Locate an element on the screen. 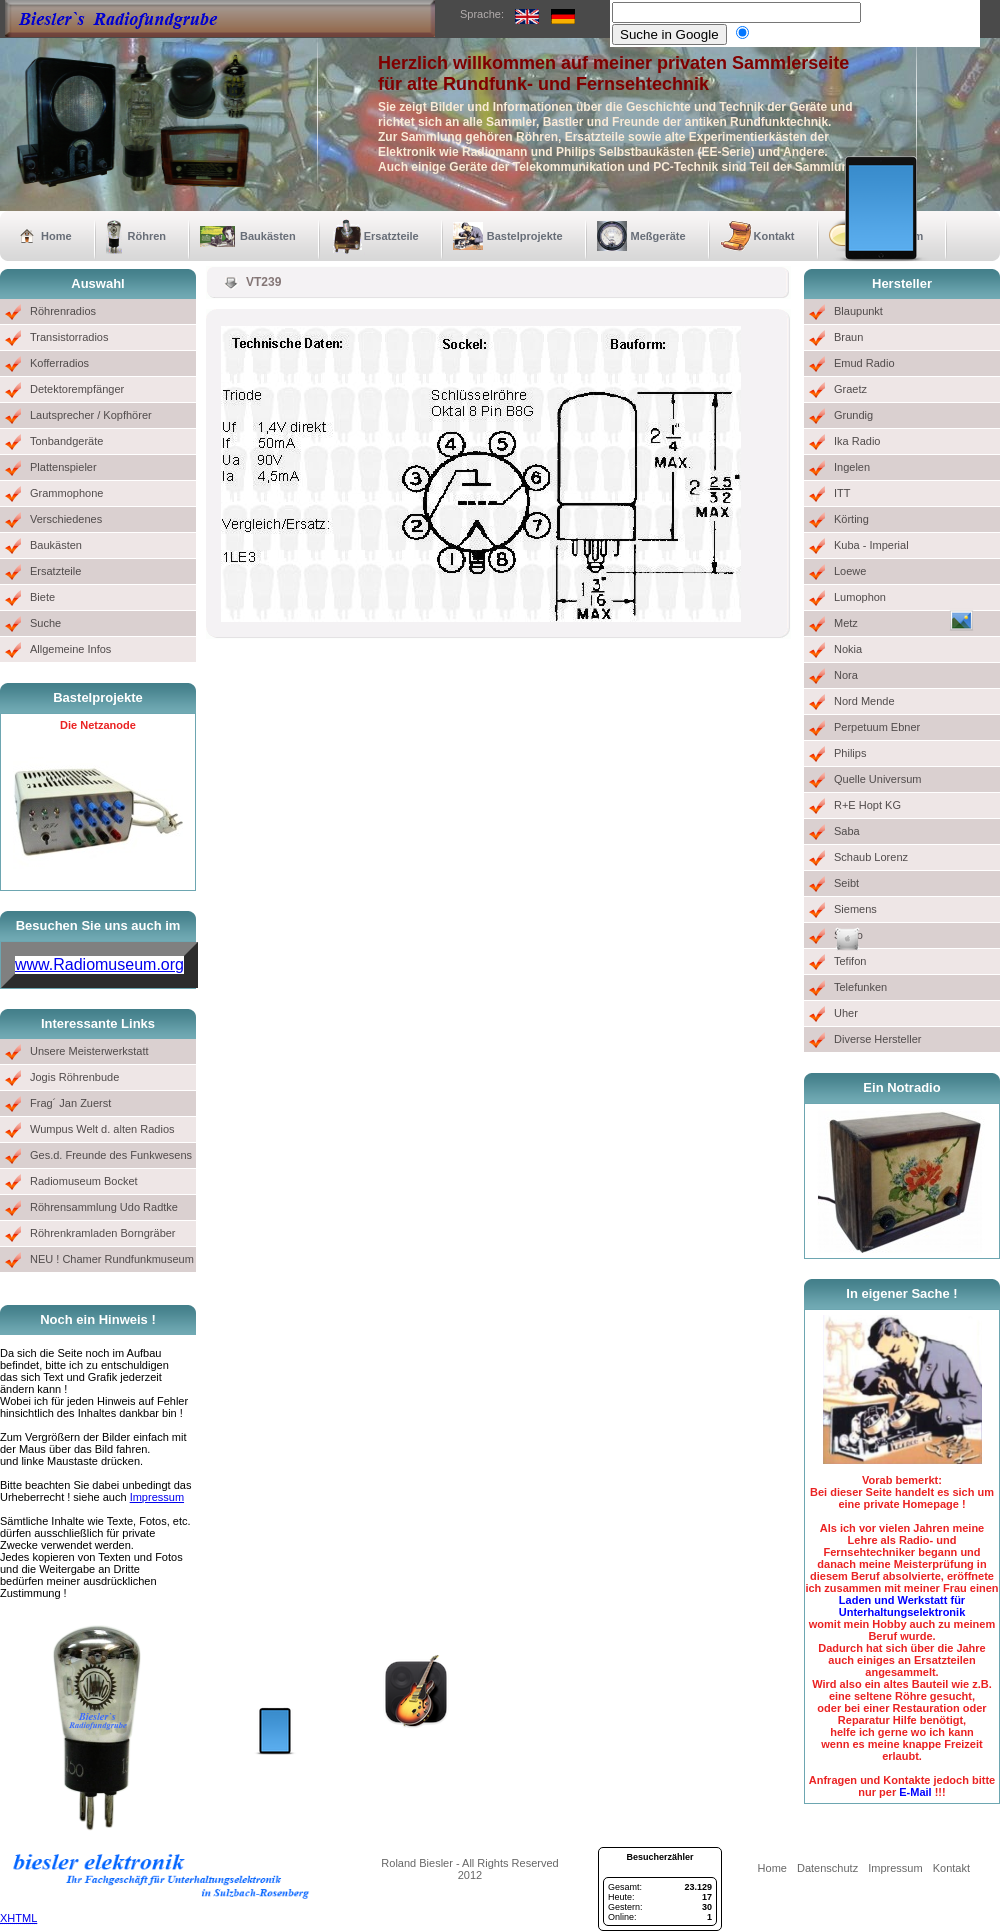  access your photo library is located at coordinates (961, 620).